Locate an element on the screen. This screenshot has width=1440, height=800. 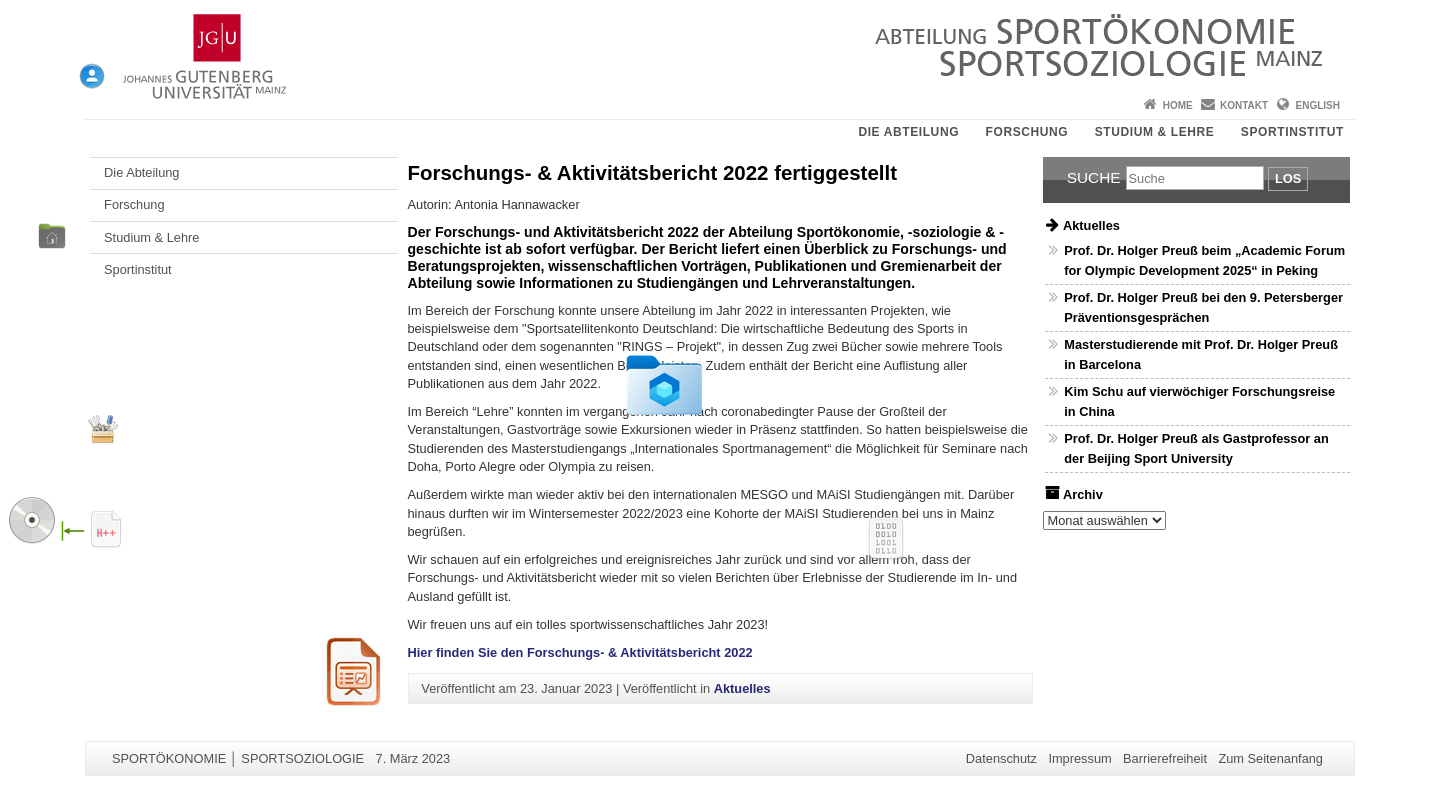
c++ header file is located at coordinates (106, 529).